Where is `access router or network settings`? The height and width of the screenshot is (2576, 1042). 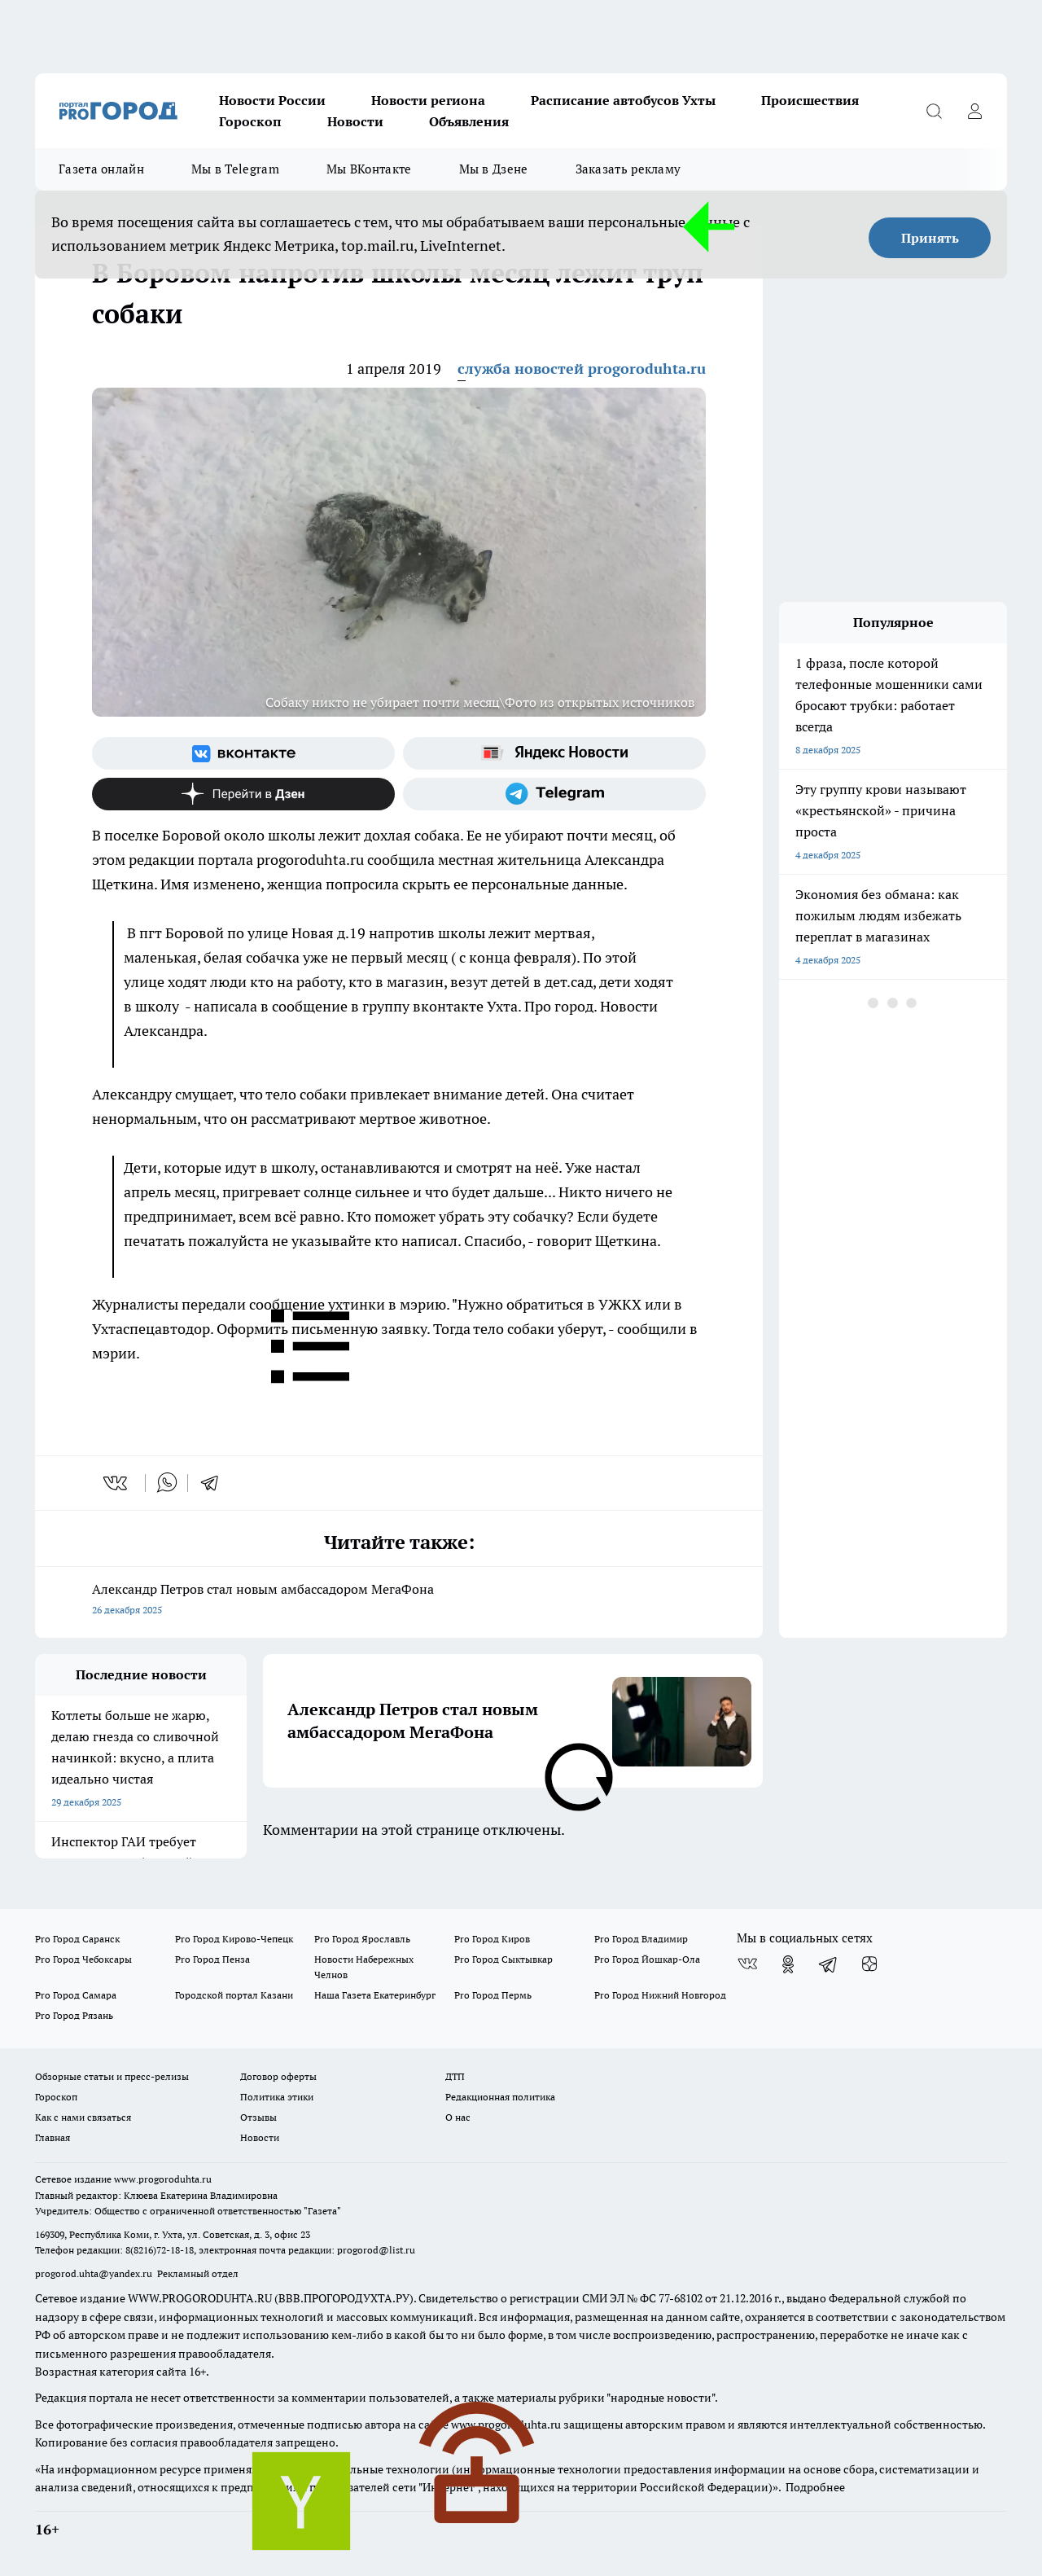 access router or network settings is located at coordinates (476, 2462).